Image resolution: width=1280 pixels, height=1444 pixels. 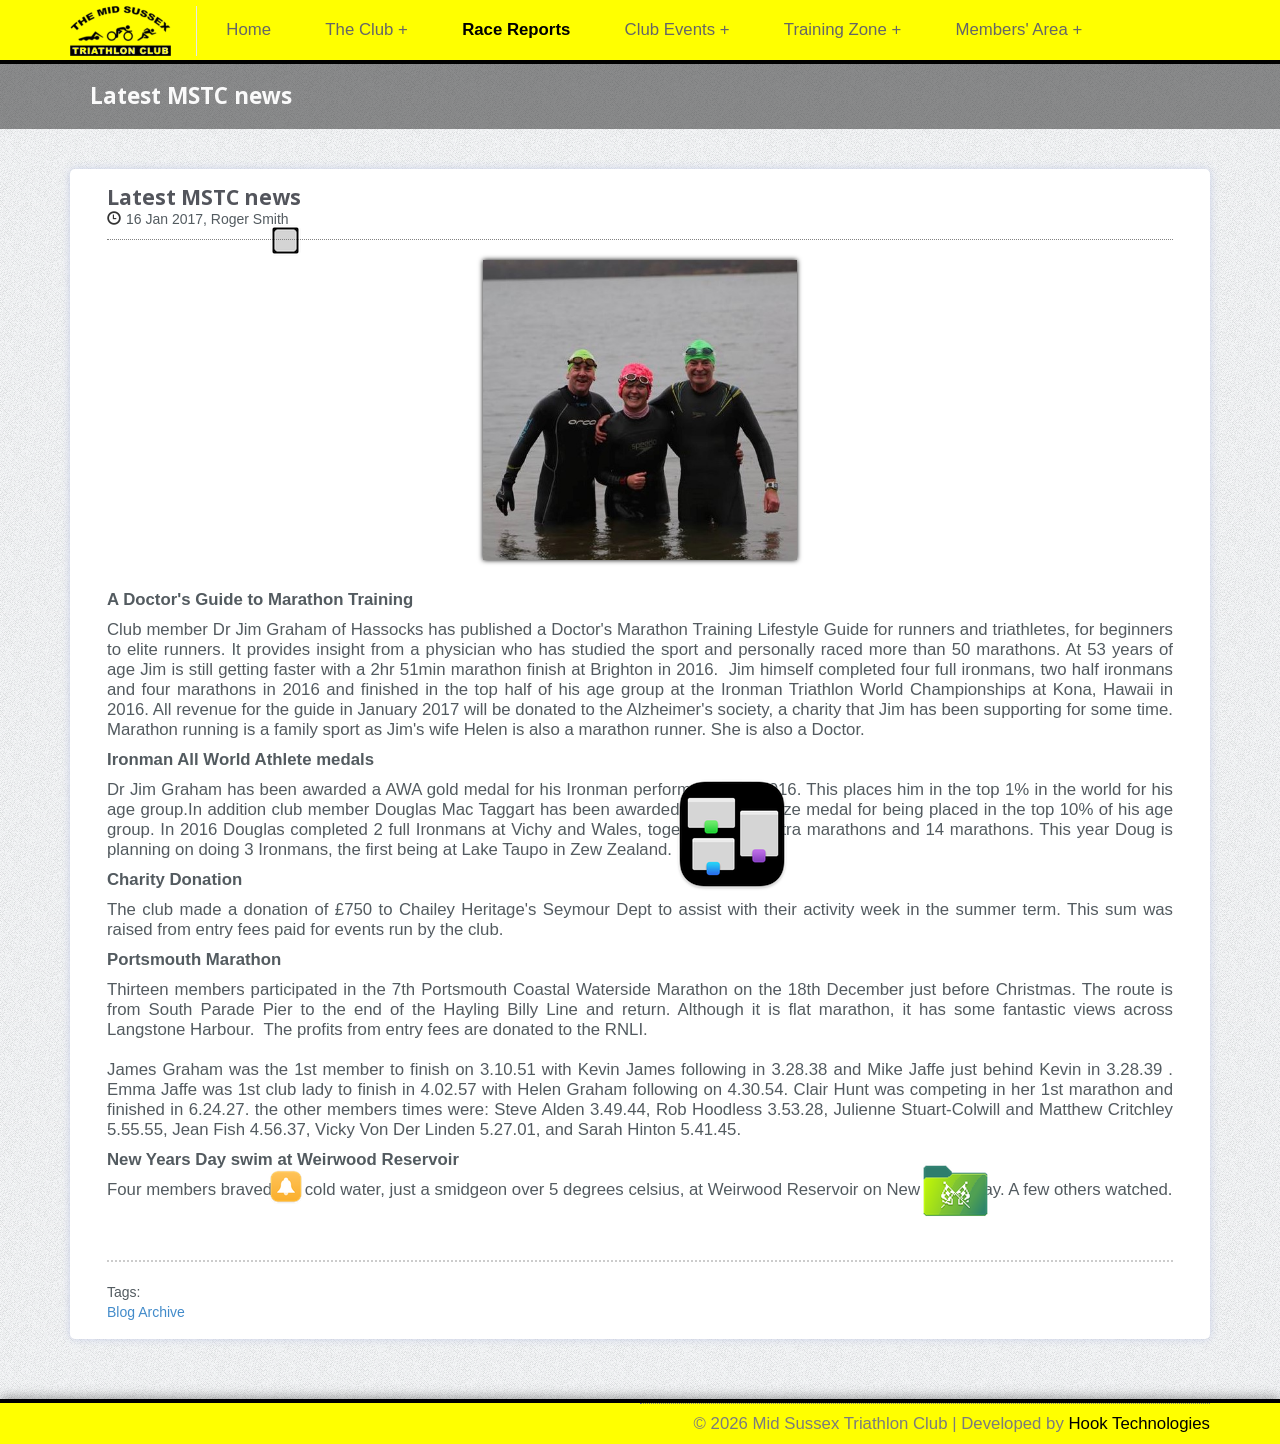 What do you see at coordinates (285, 240) in the screenshot?
I see `iPod nano device in sidebar` at bounding box center [285, 240].